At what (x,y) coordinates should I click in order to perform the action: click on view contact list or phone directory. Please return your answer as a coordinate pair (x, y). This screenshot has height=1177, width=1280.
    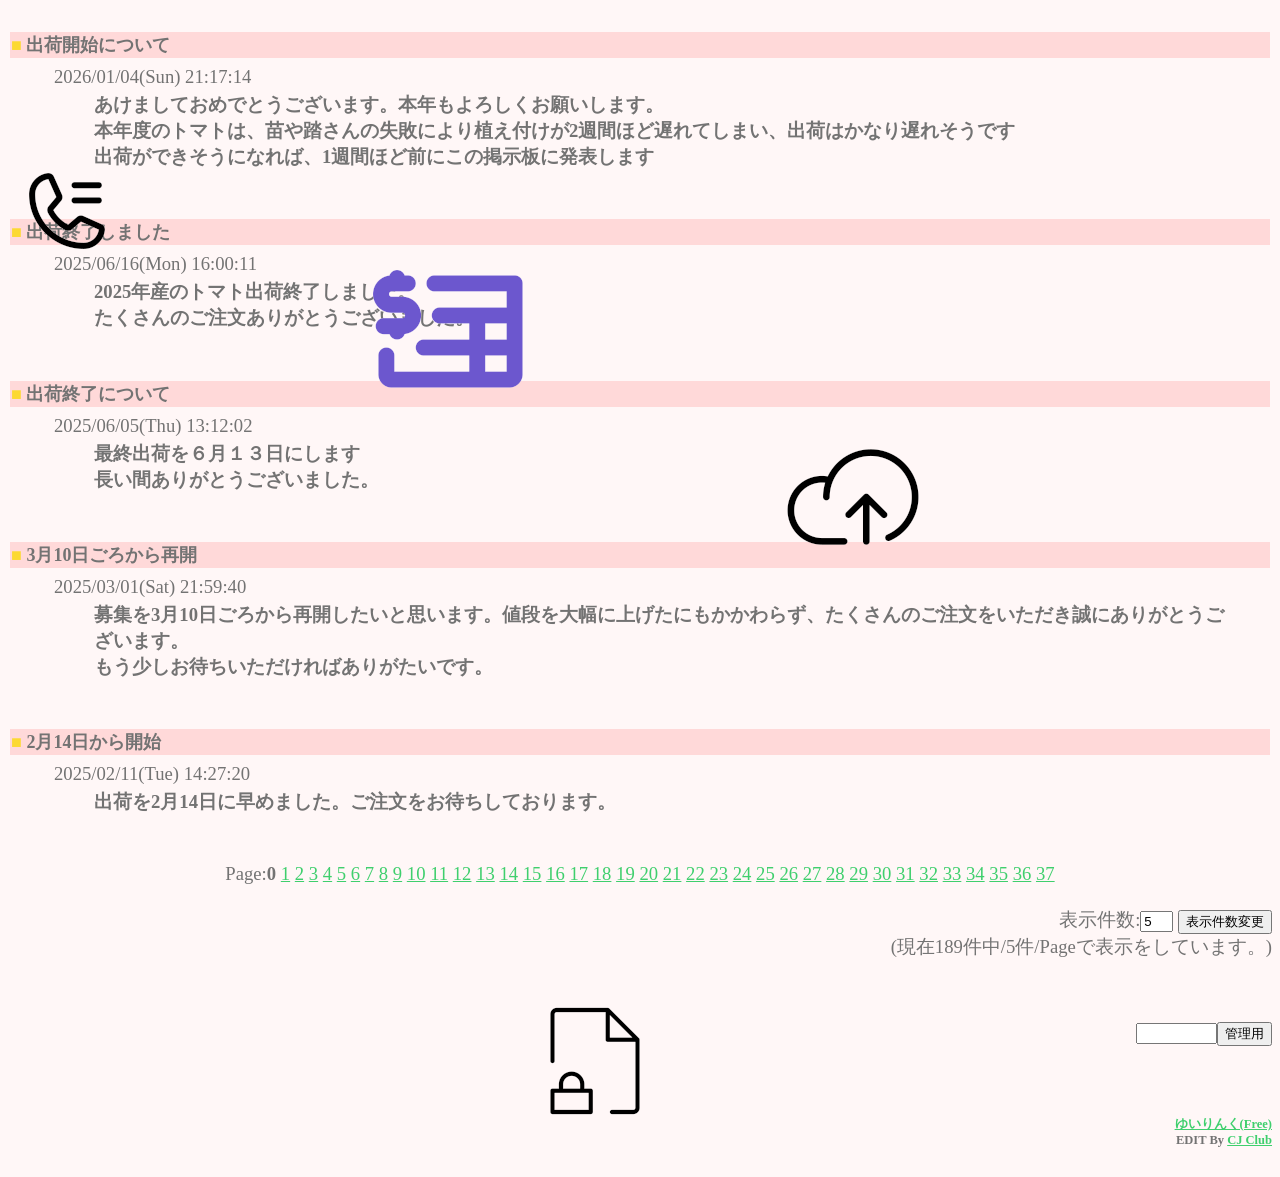
    Looking at the image, I should click on (68, 209).